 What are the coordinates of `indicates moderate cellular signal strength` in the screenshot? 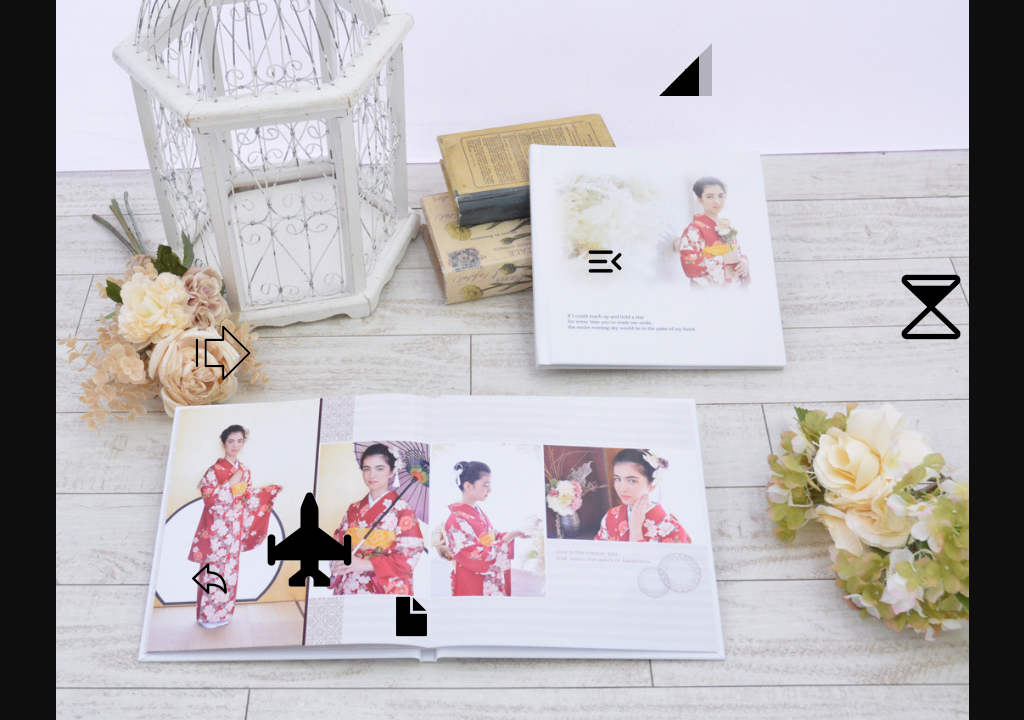 It's located at (685, 69).